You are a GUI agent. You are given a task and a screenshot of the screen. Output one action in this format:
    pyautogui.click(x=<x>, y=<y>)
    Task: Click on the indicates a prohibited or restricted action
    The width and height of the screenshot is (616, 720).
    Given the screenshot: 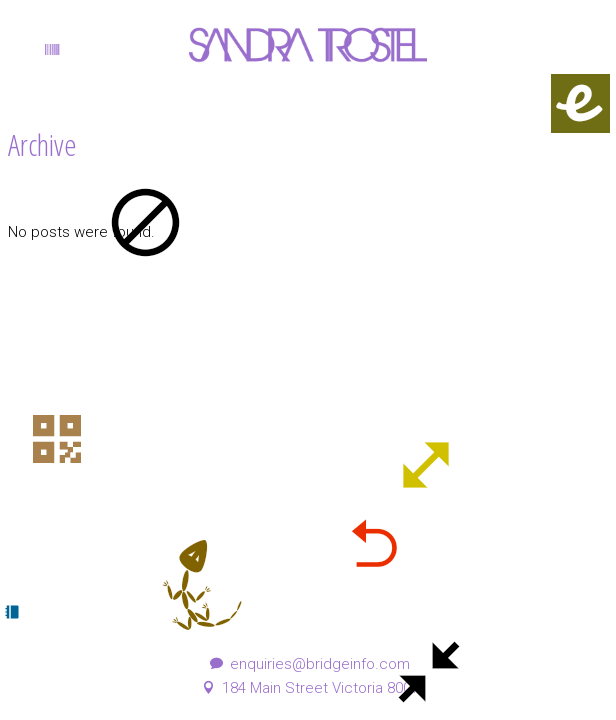 What is the action you would take?
    pyautogui.click(x=145, y=222)
    